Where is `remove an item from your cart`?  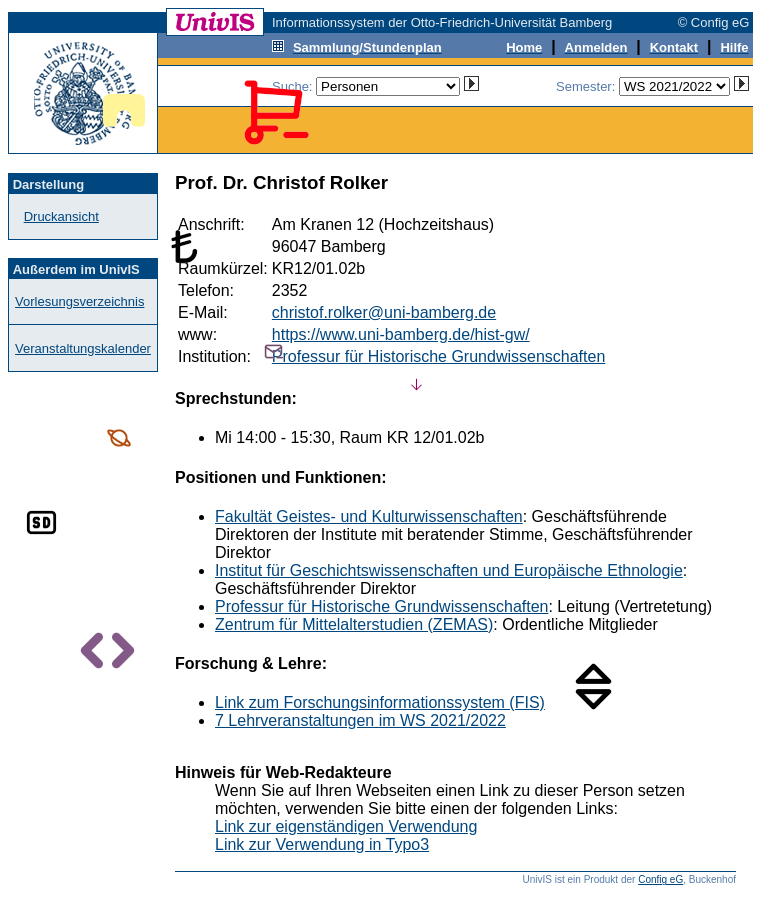 remove an item from your cart is located at coordinates (273, 112).